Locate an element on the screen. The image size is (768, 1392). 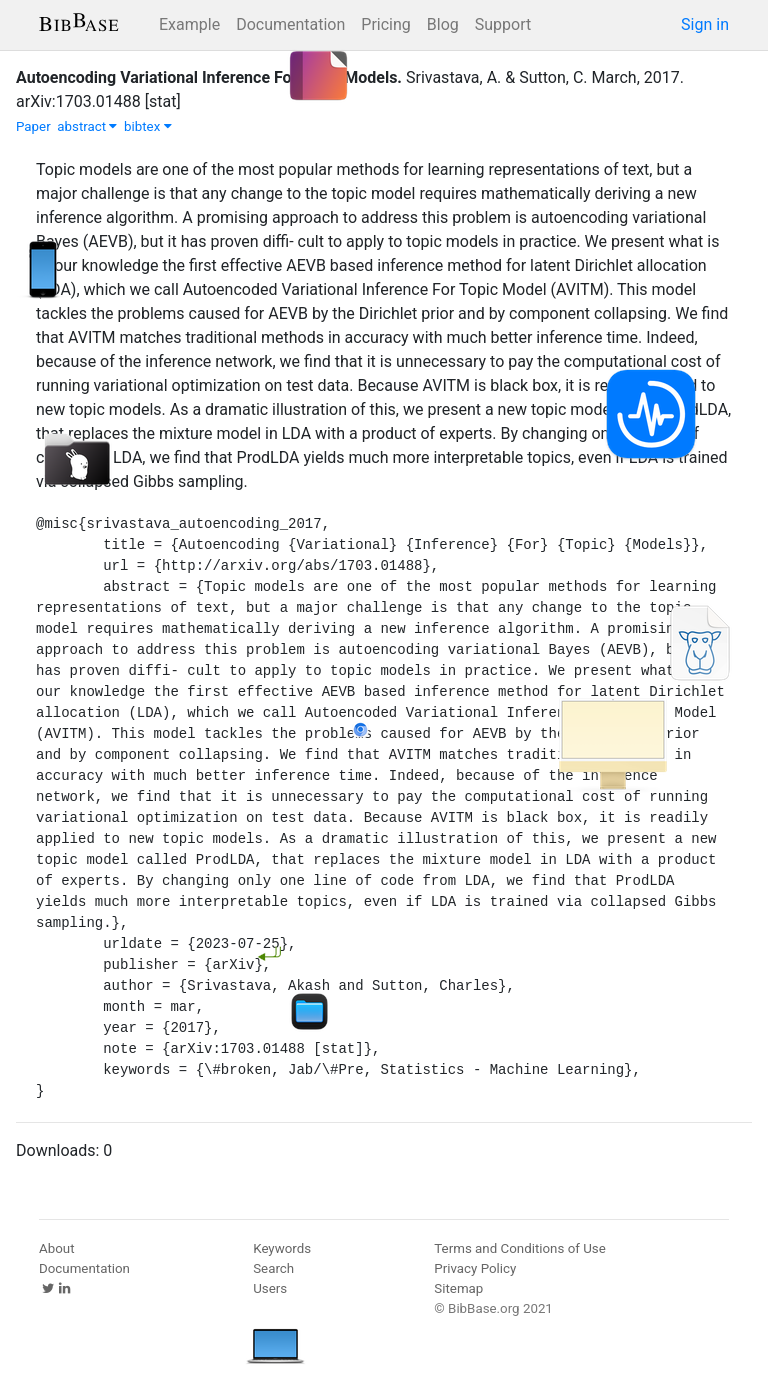
open the files app is located at coordinates (309, 1011).